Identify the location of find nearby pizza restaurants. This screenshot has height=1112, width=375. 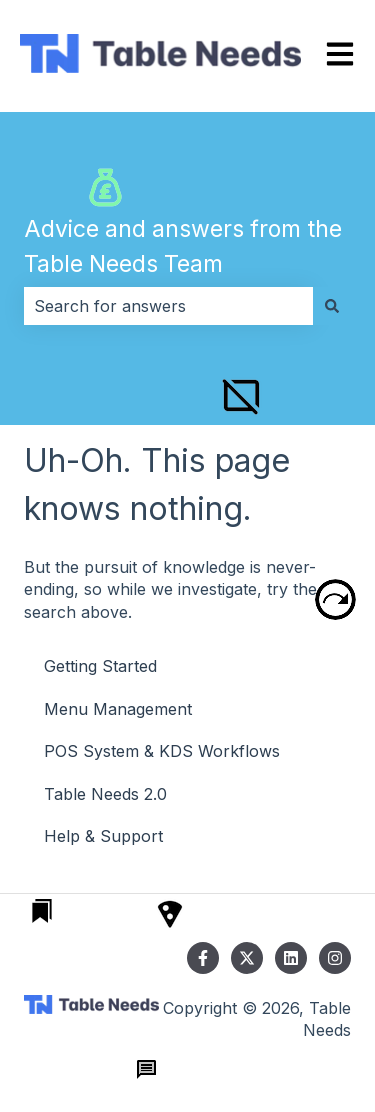
(170, 915).